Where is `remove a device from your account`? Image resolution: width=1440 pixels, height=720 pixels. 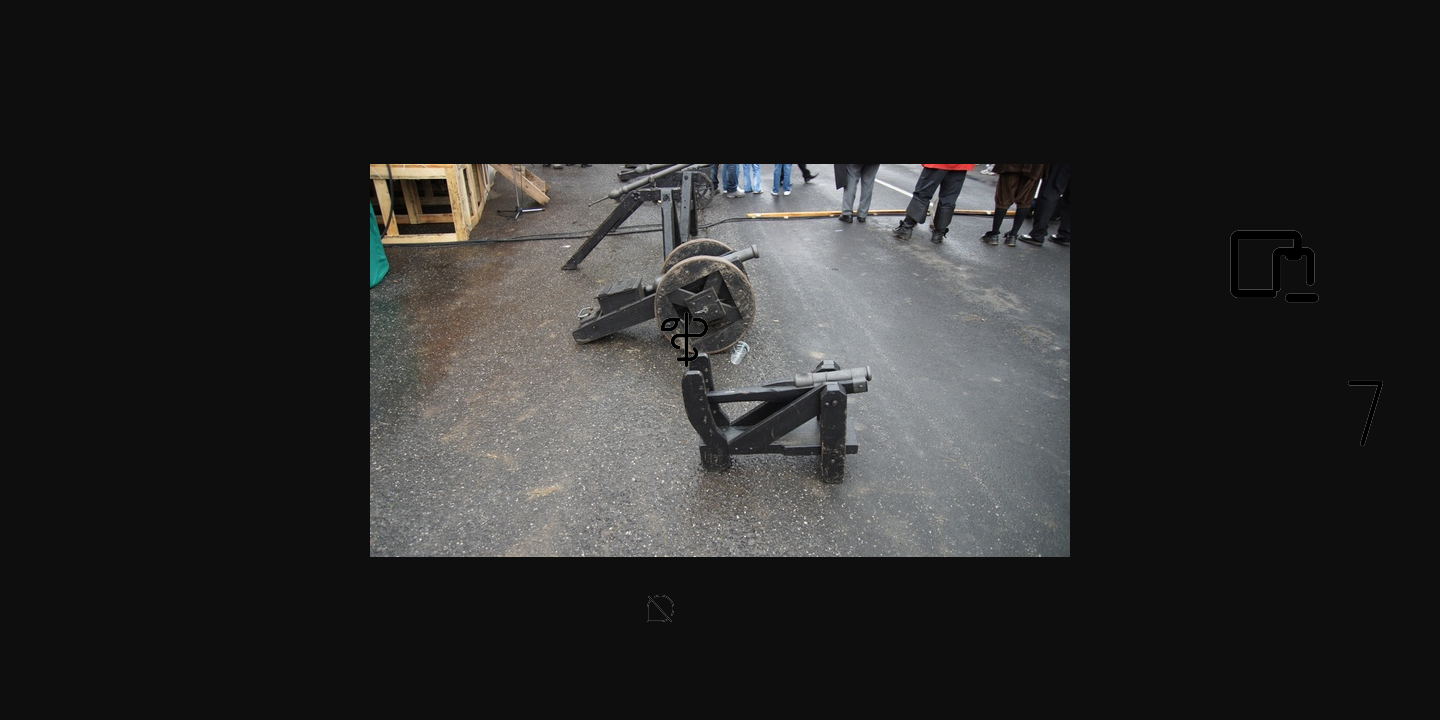 remove a device from your account is located at coordinates (1272, 268).